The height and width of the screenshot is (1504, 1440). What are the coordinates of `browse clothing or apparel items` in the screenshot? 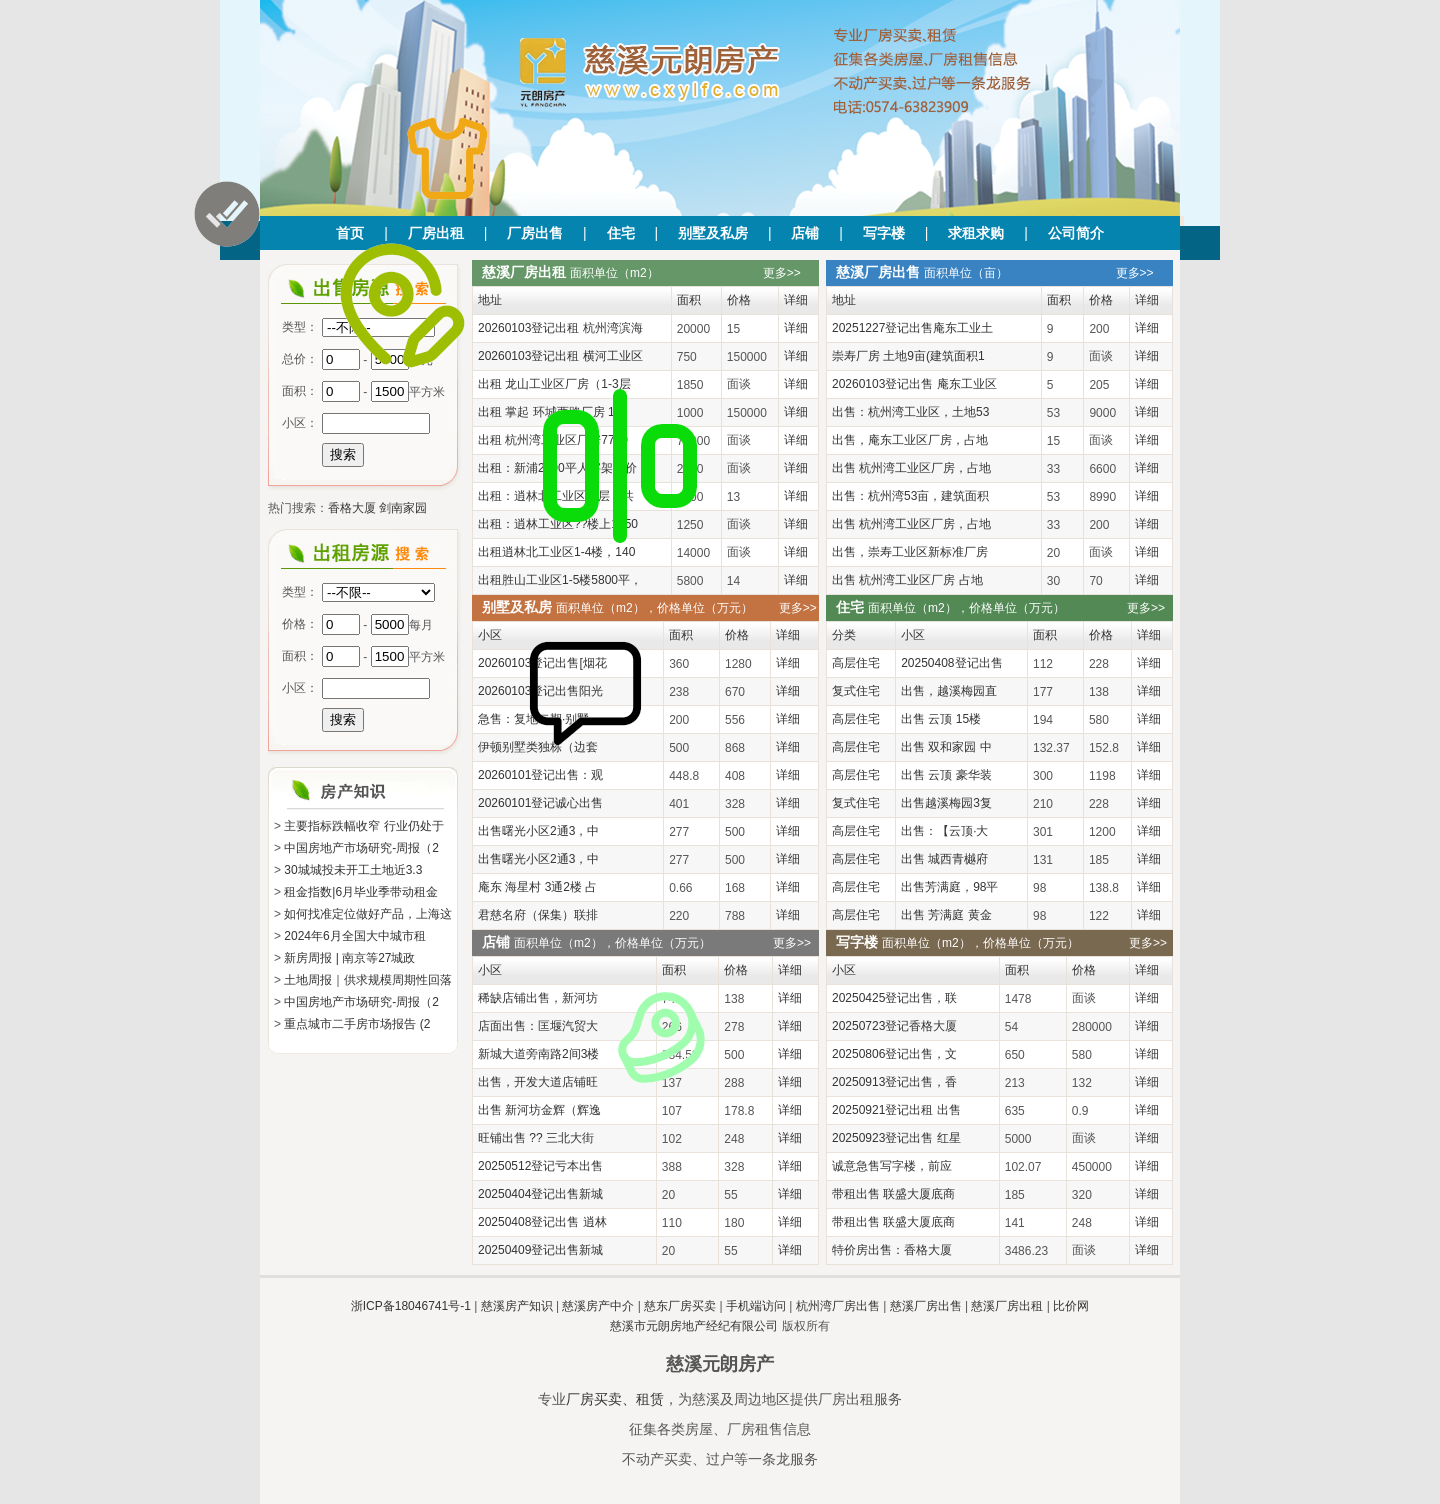 It's located at (447, 158).